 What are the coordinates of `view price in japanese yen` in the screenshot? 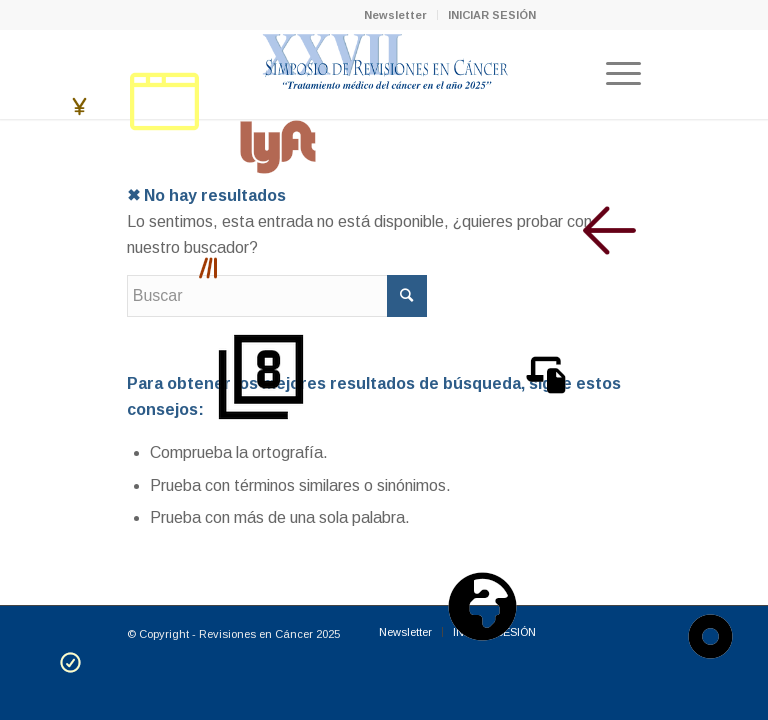 It's located at (79, 106).